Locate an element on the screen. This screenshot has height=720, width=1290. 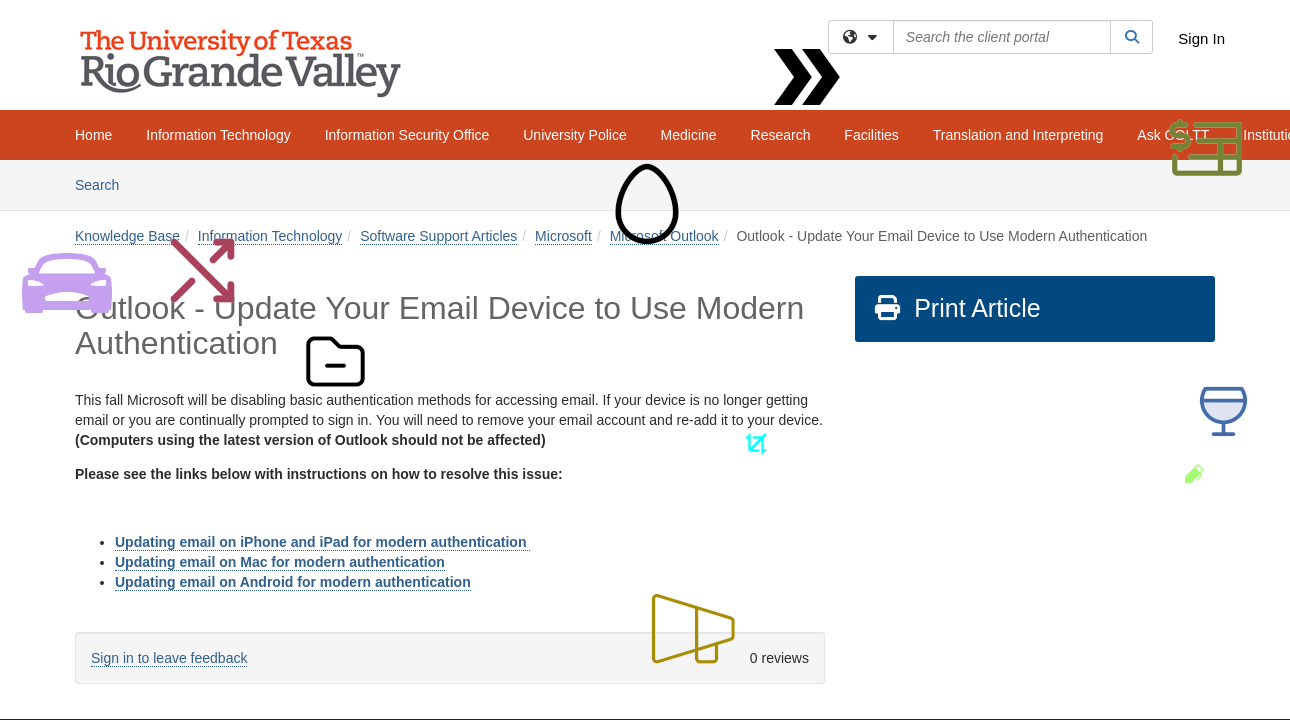
make an announcement is located at coordinates (690, 632).